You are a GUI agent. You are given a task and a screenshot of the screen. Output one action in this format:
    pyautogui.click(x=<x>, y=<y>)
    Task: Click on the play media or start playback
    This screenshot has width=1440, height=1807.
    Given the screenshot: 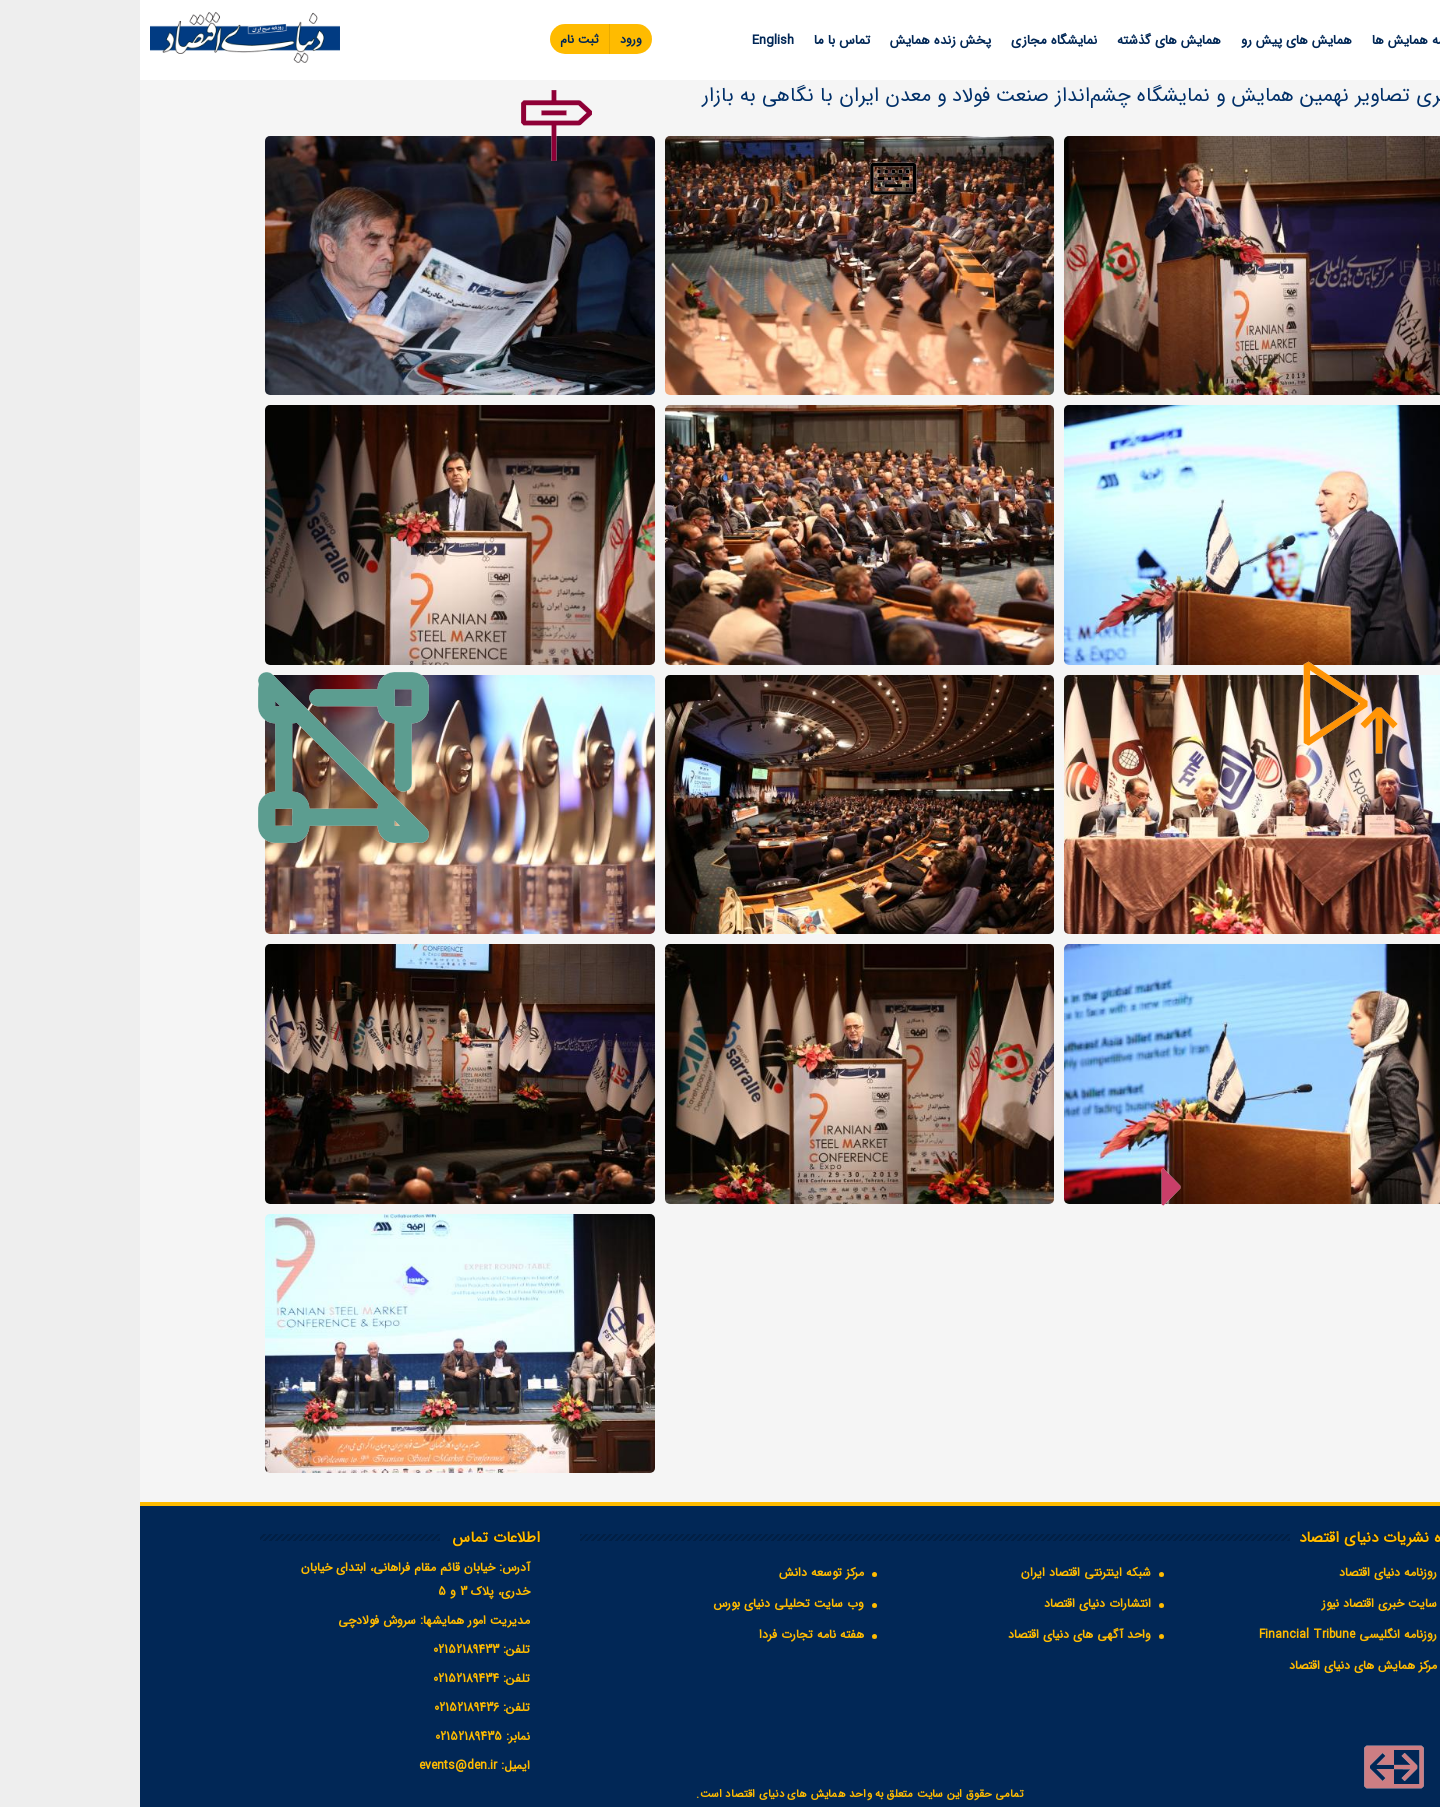 What is the action you would take?
    pyautogui.click(x=1171, y=1187)
    